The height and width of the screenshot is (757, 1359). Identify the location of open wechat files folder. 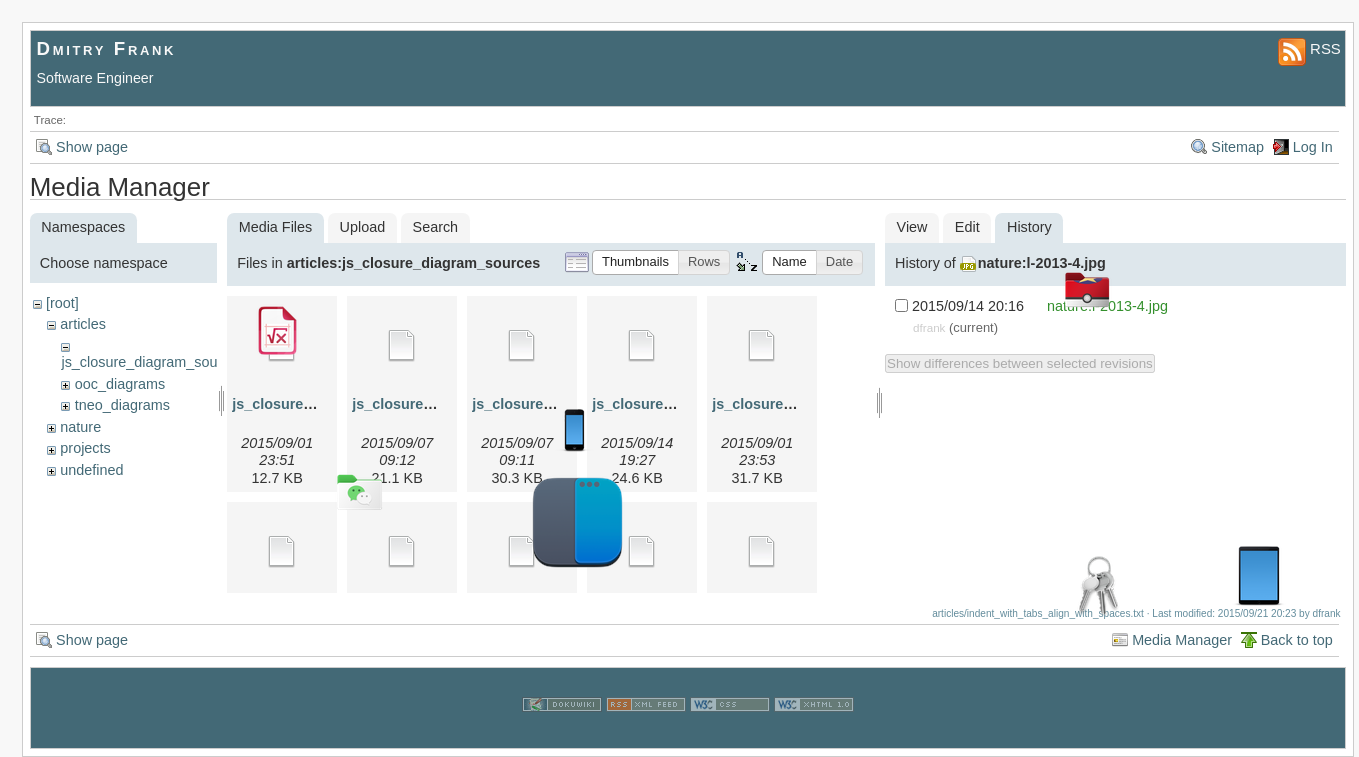
(359, 493).